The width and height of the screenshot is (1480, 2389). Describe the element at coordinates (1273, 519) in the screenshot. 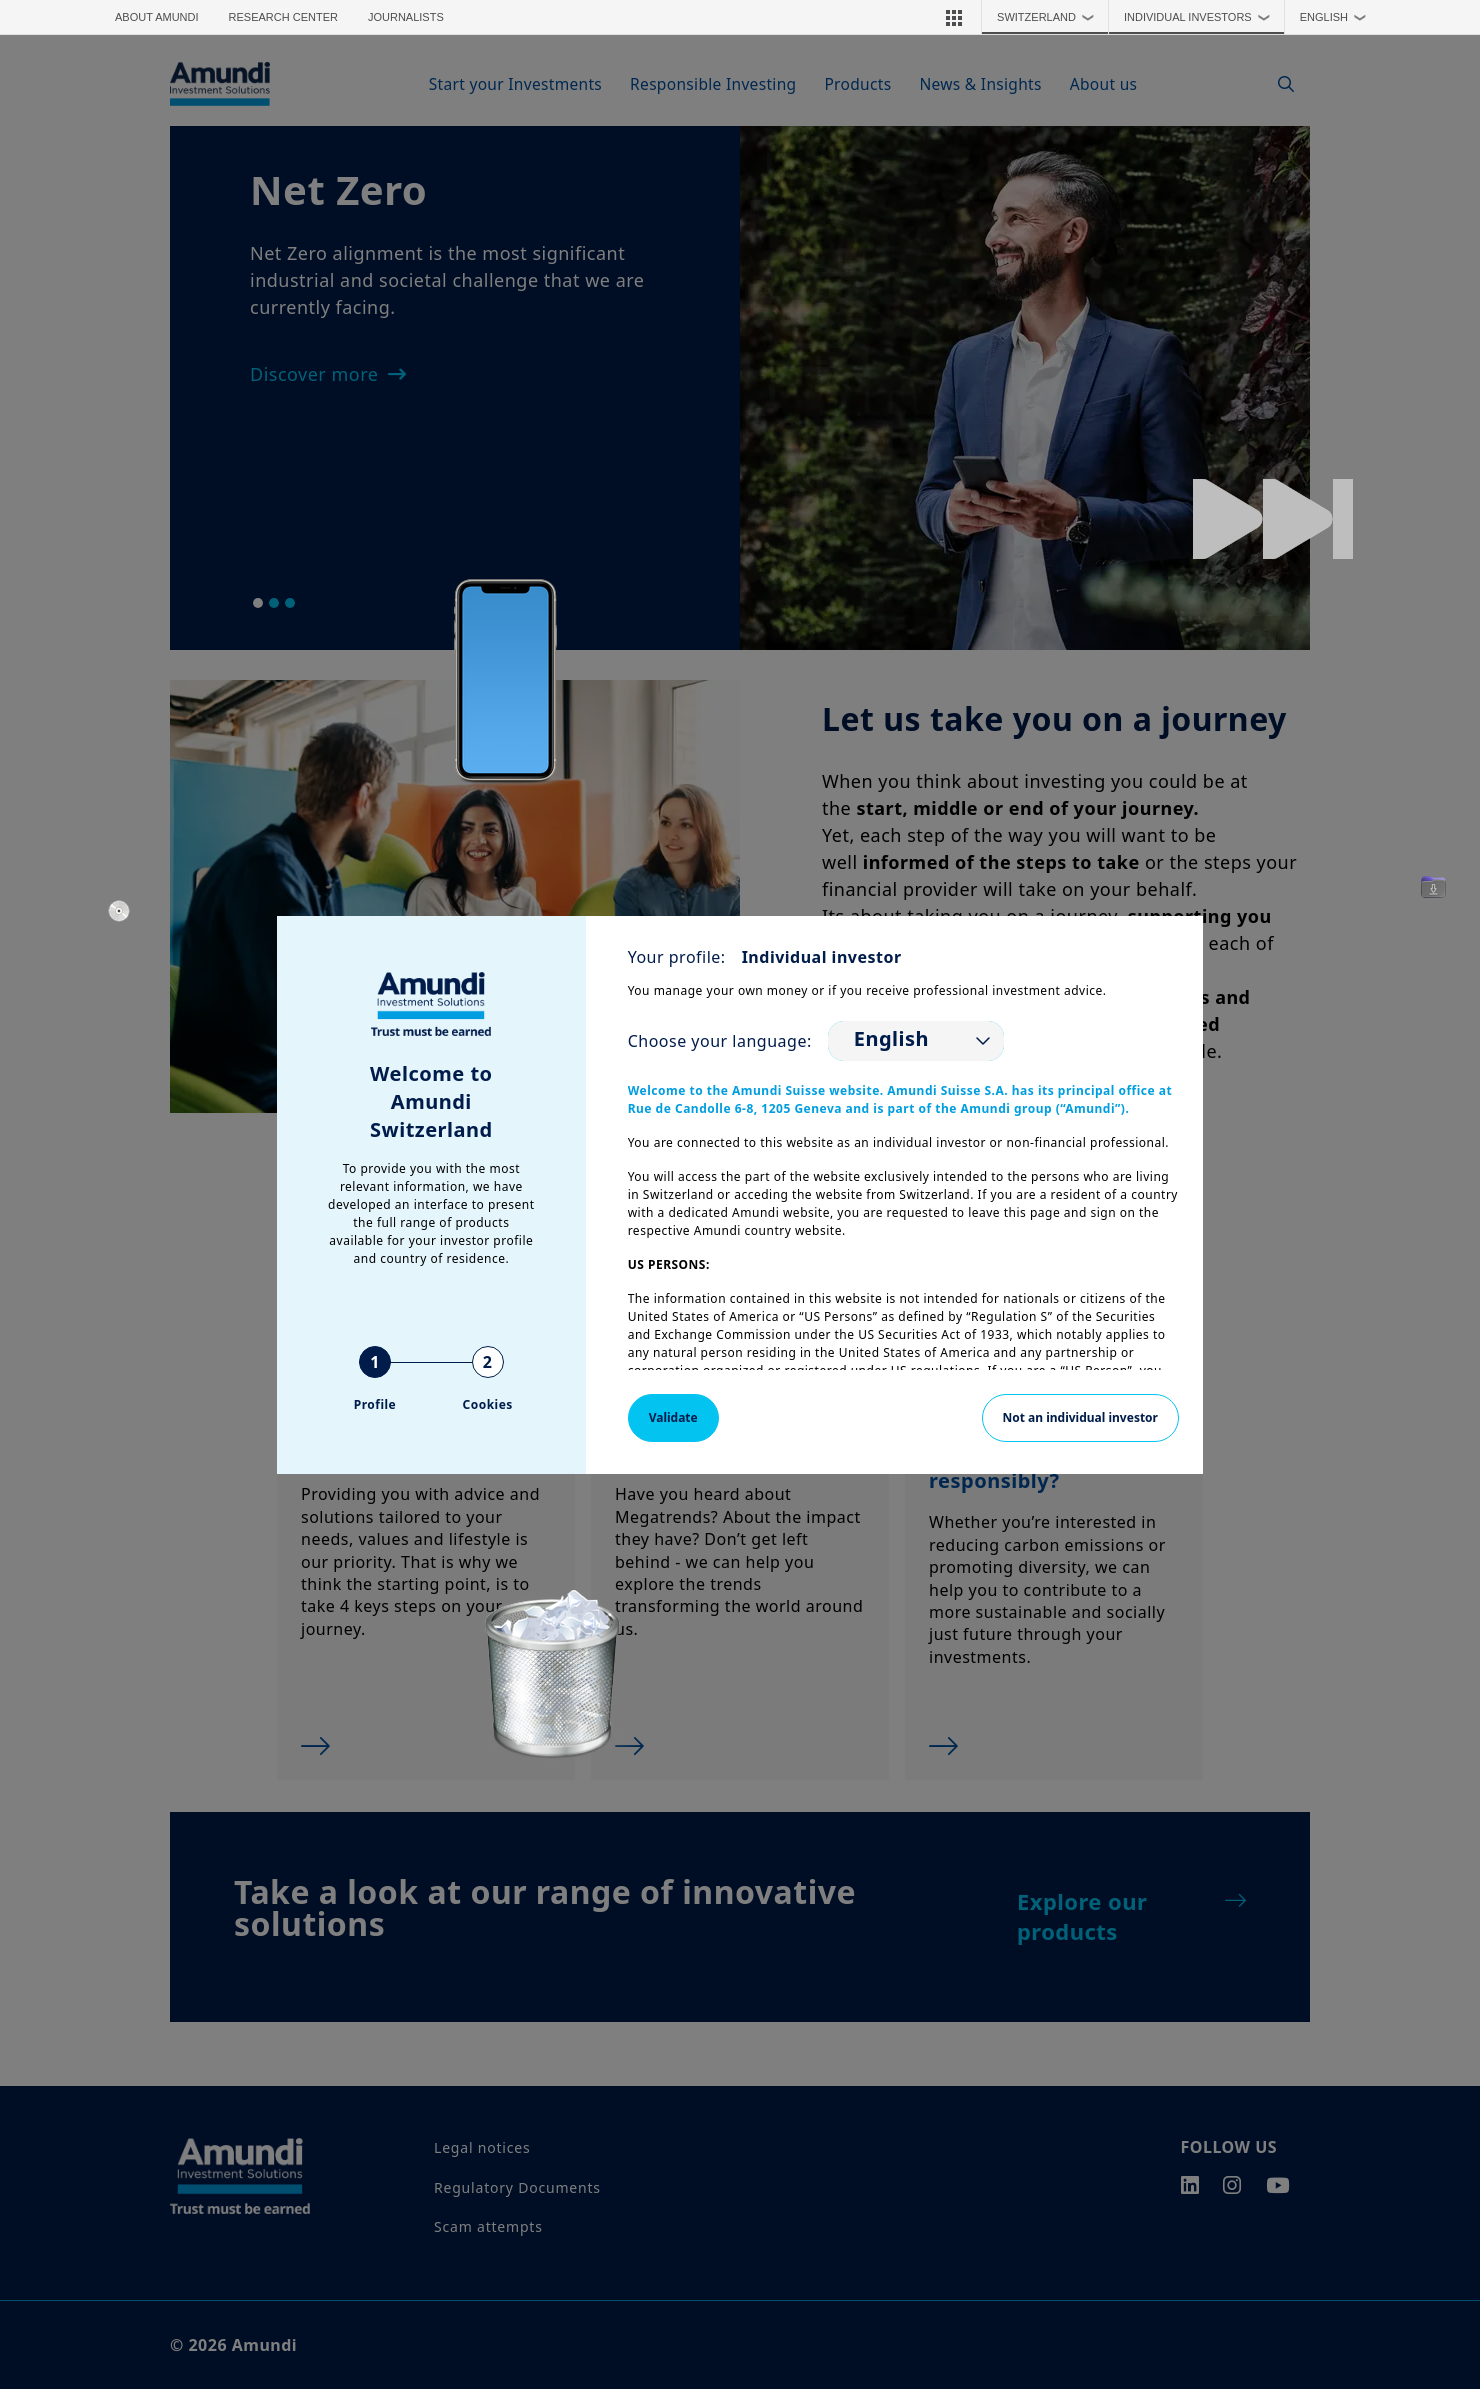

I see `skip to the next track` at that location.